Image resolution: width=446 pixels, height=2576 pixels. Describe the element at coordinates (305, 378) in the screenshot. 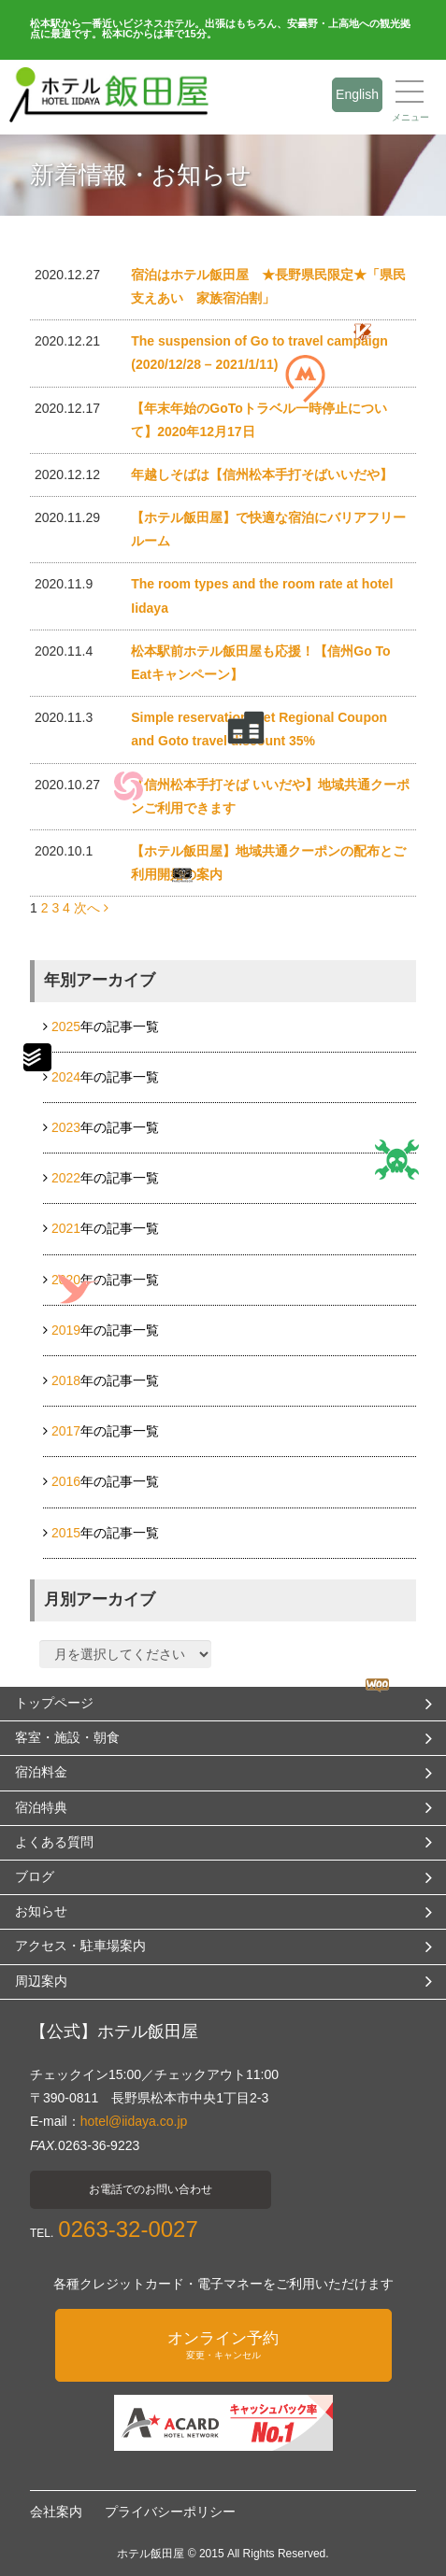

I see `open the Moscow Metro app` at that location.